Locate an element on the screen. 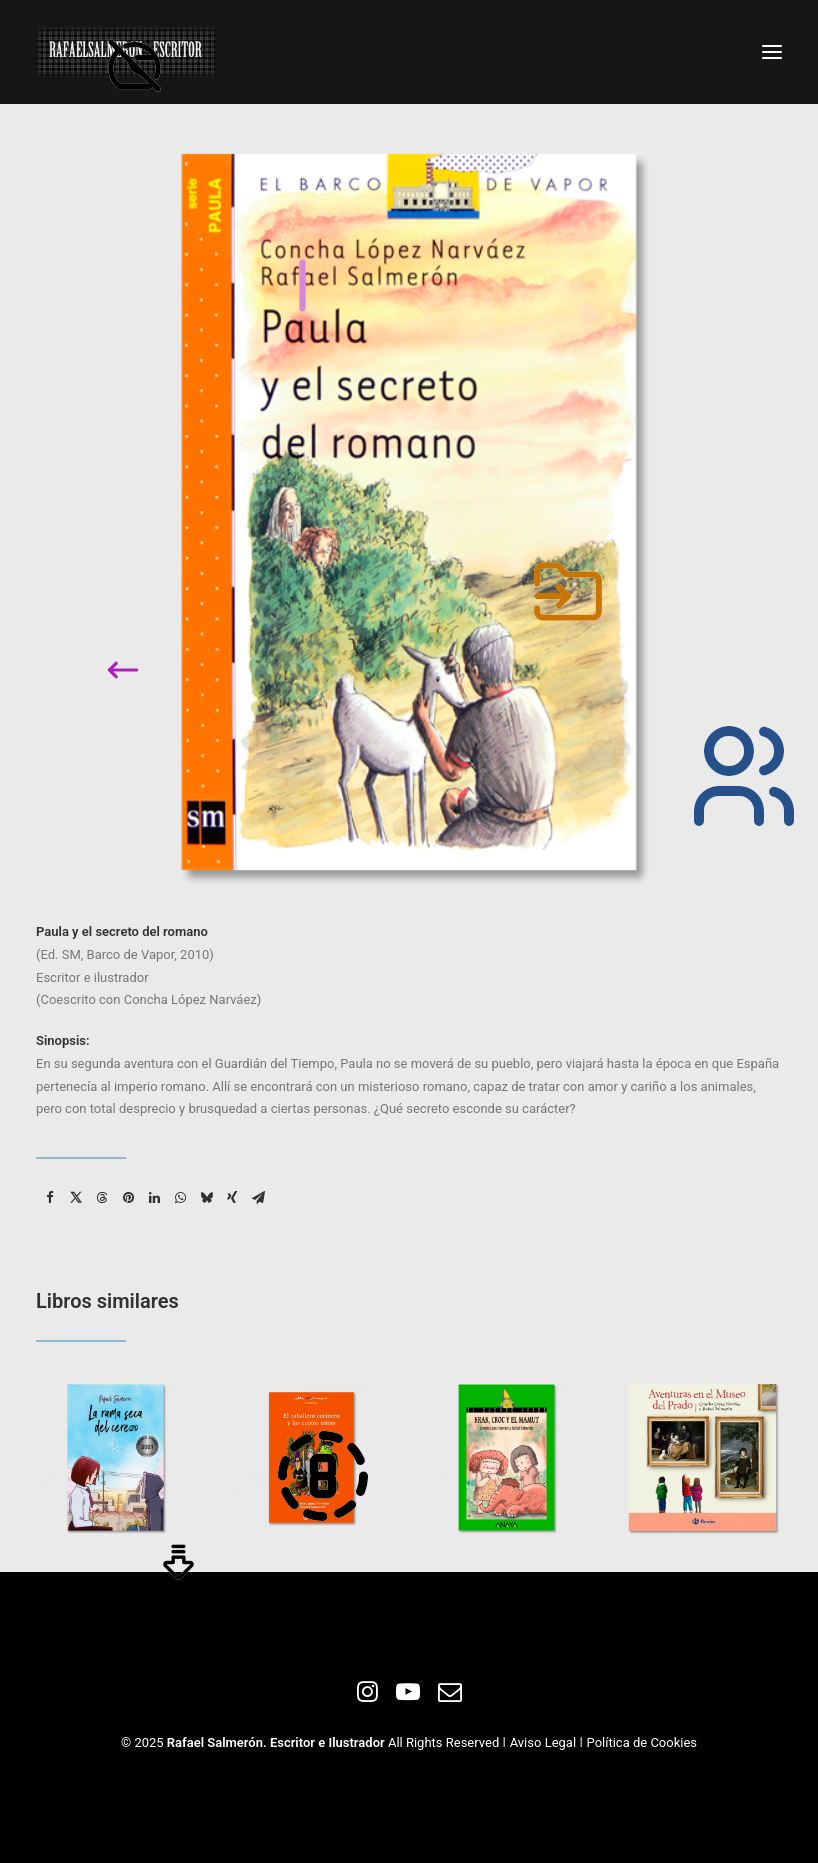  indicates a count of one is located at coordinates (302, 285).